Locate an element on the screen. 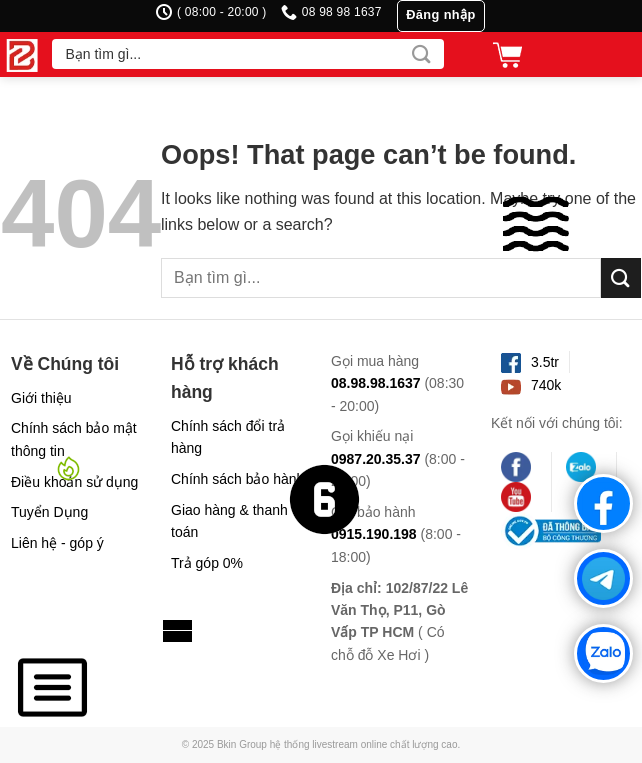  switch to stream or list view is located at coordinates (176, 631).